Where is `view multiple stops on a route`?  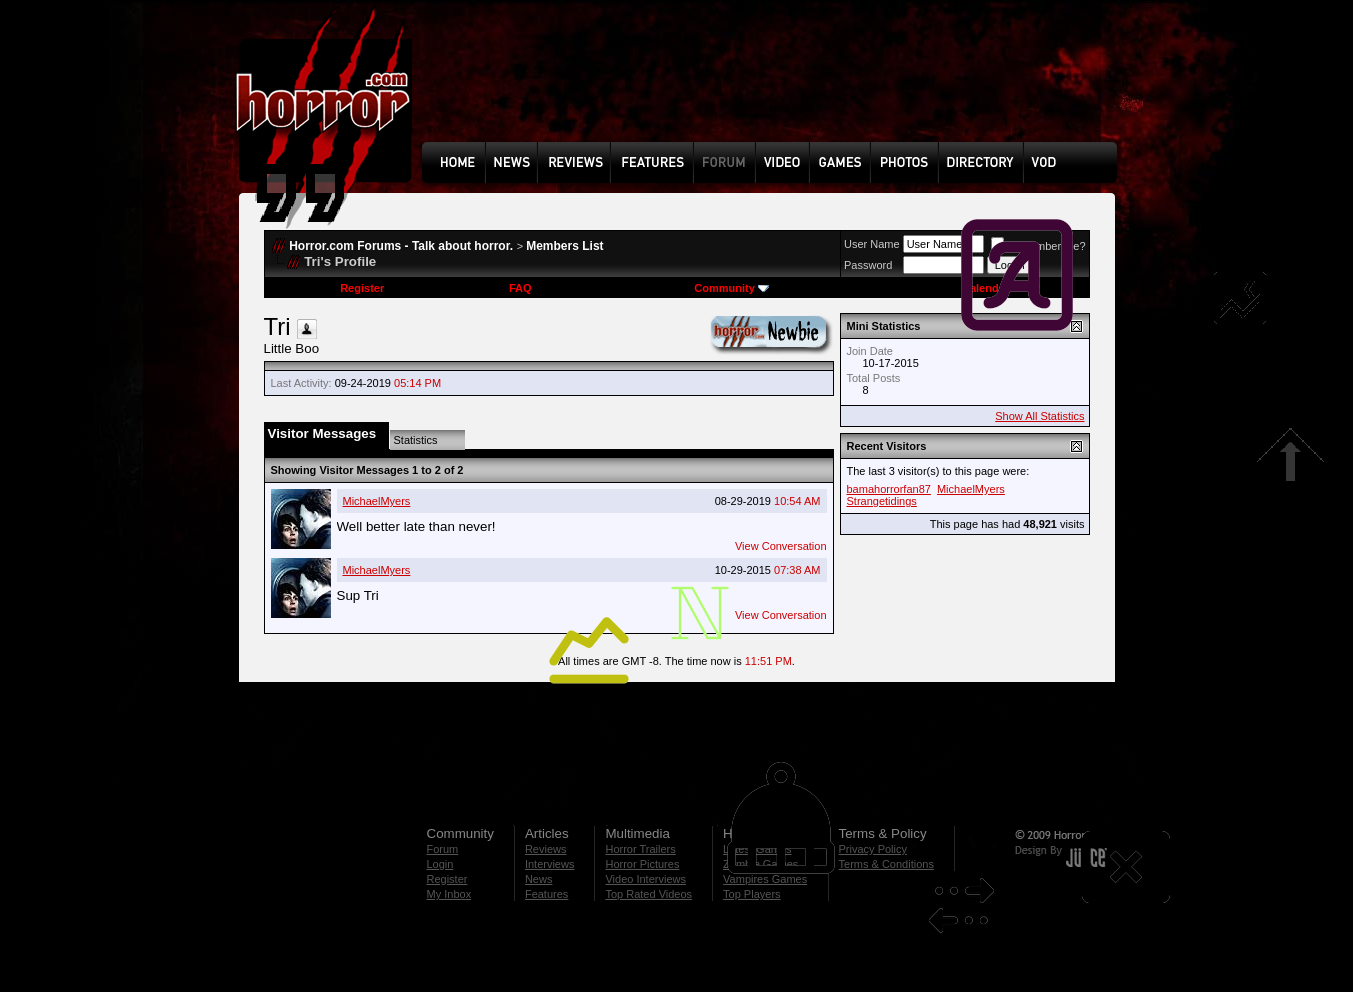
view multiple stops on a route is located at coordinates (961, 905).